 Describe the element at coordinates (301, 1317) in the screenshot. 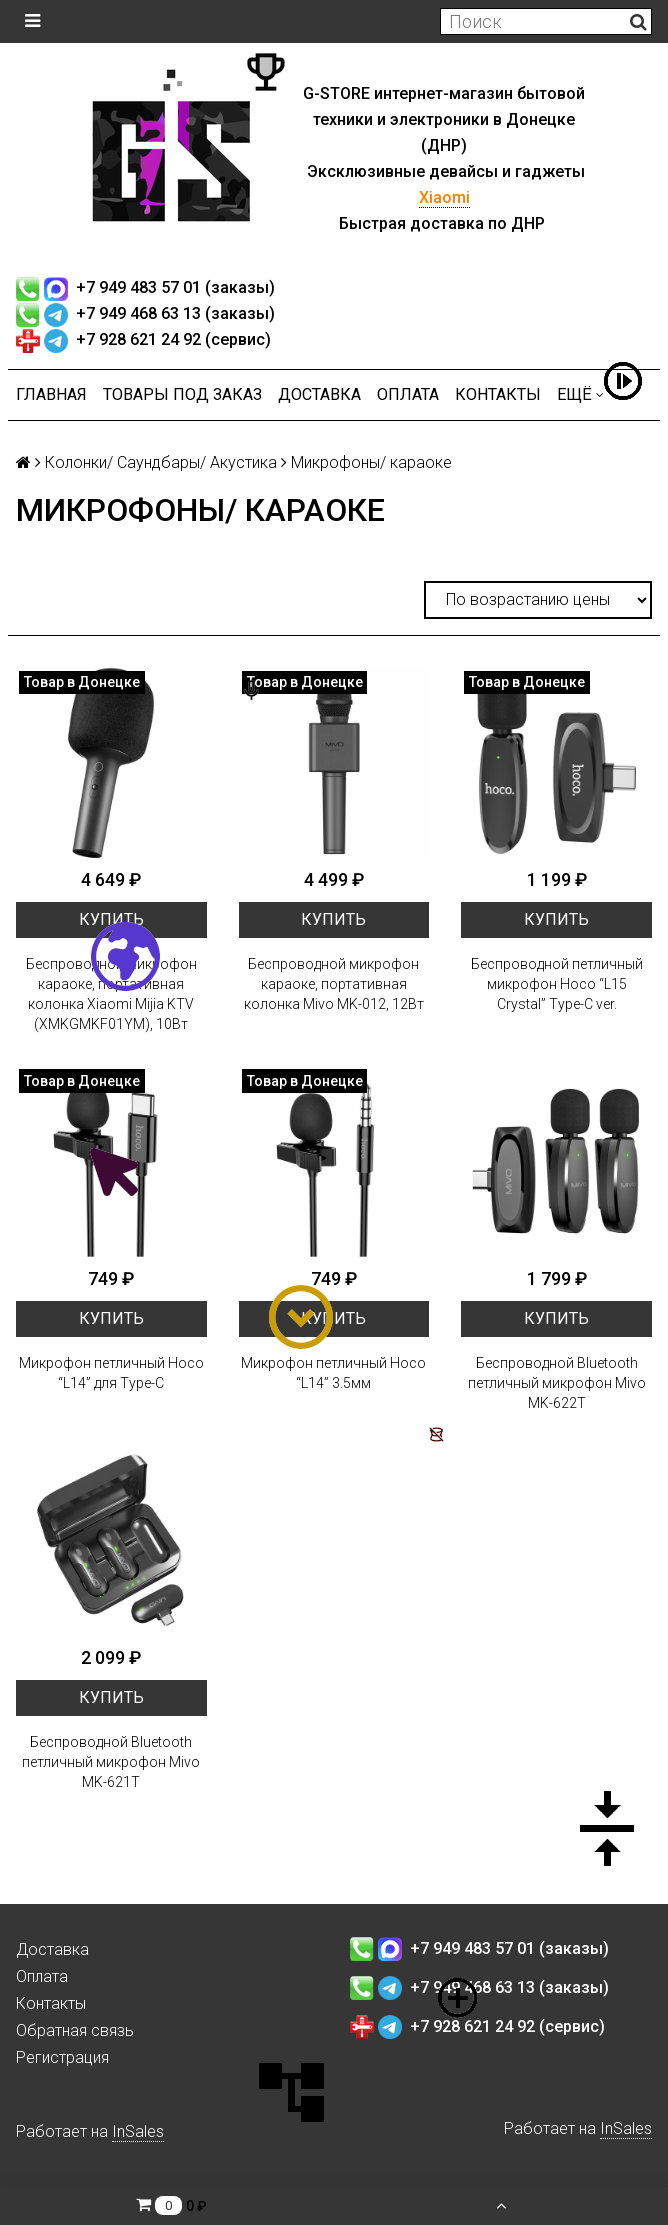

I see `expand dropdown menu or section` at that location.